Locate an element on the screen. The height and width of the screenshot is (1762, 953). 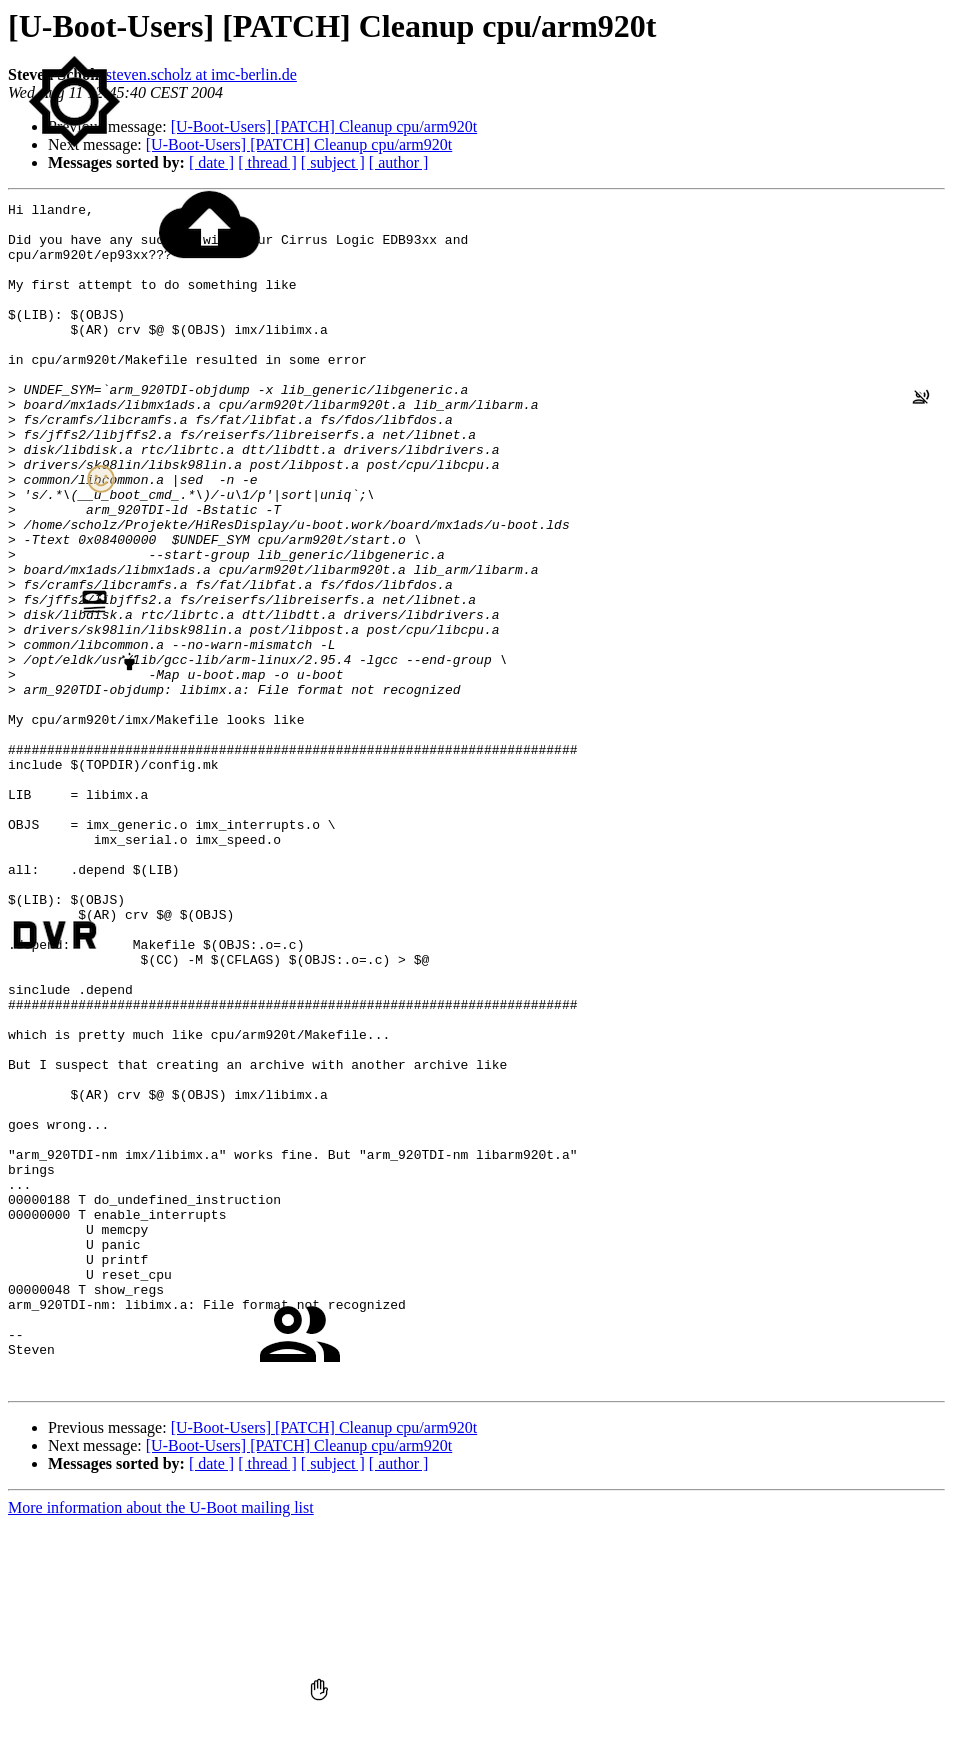
add an emoji or reaction is located at coordinates (101, 479).